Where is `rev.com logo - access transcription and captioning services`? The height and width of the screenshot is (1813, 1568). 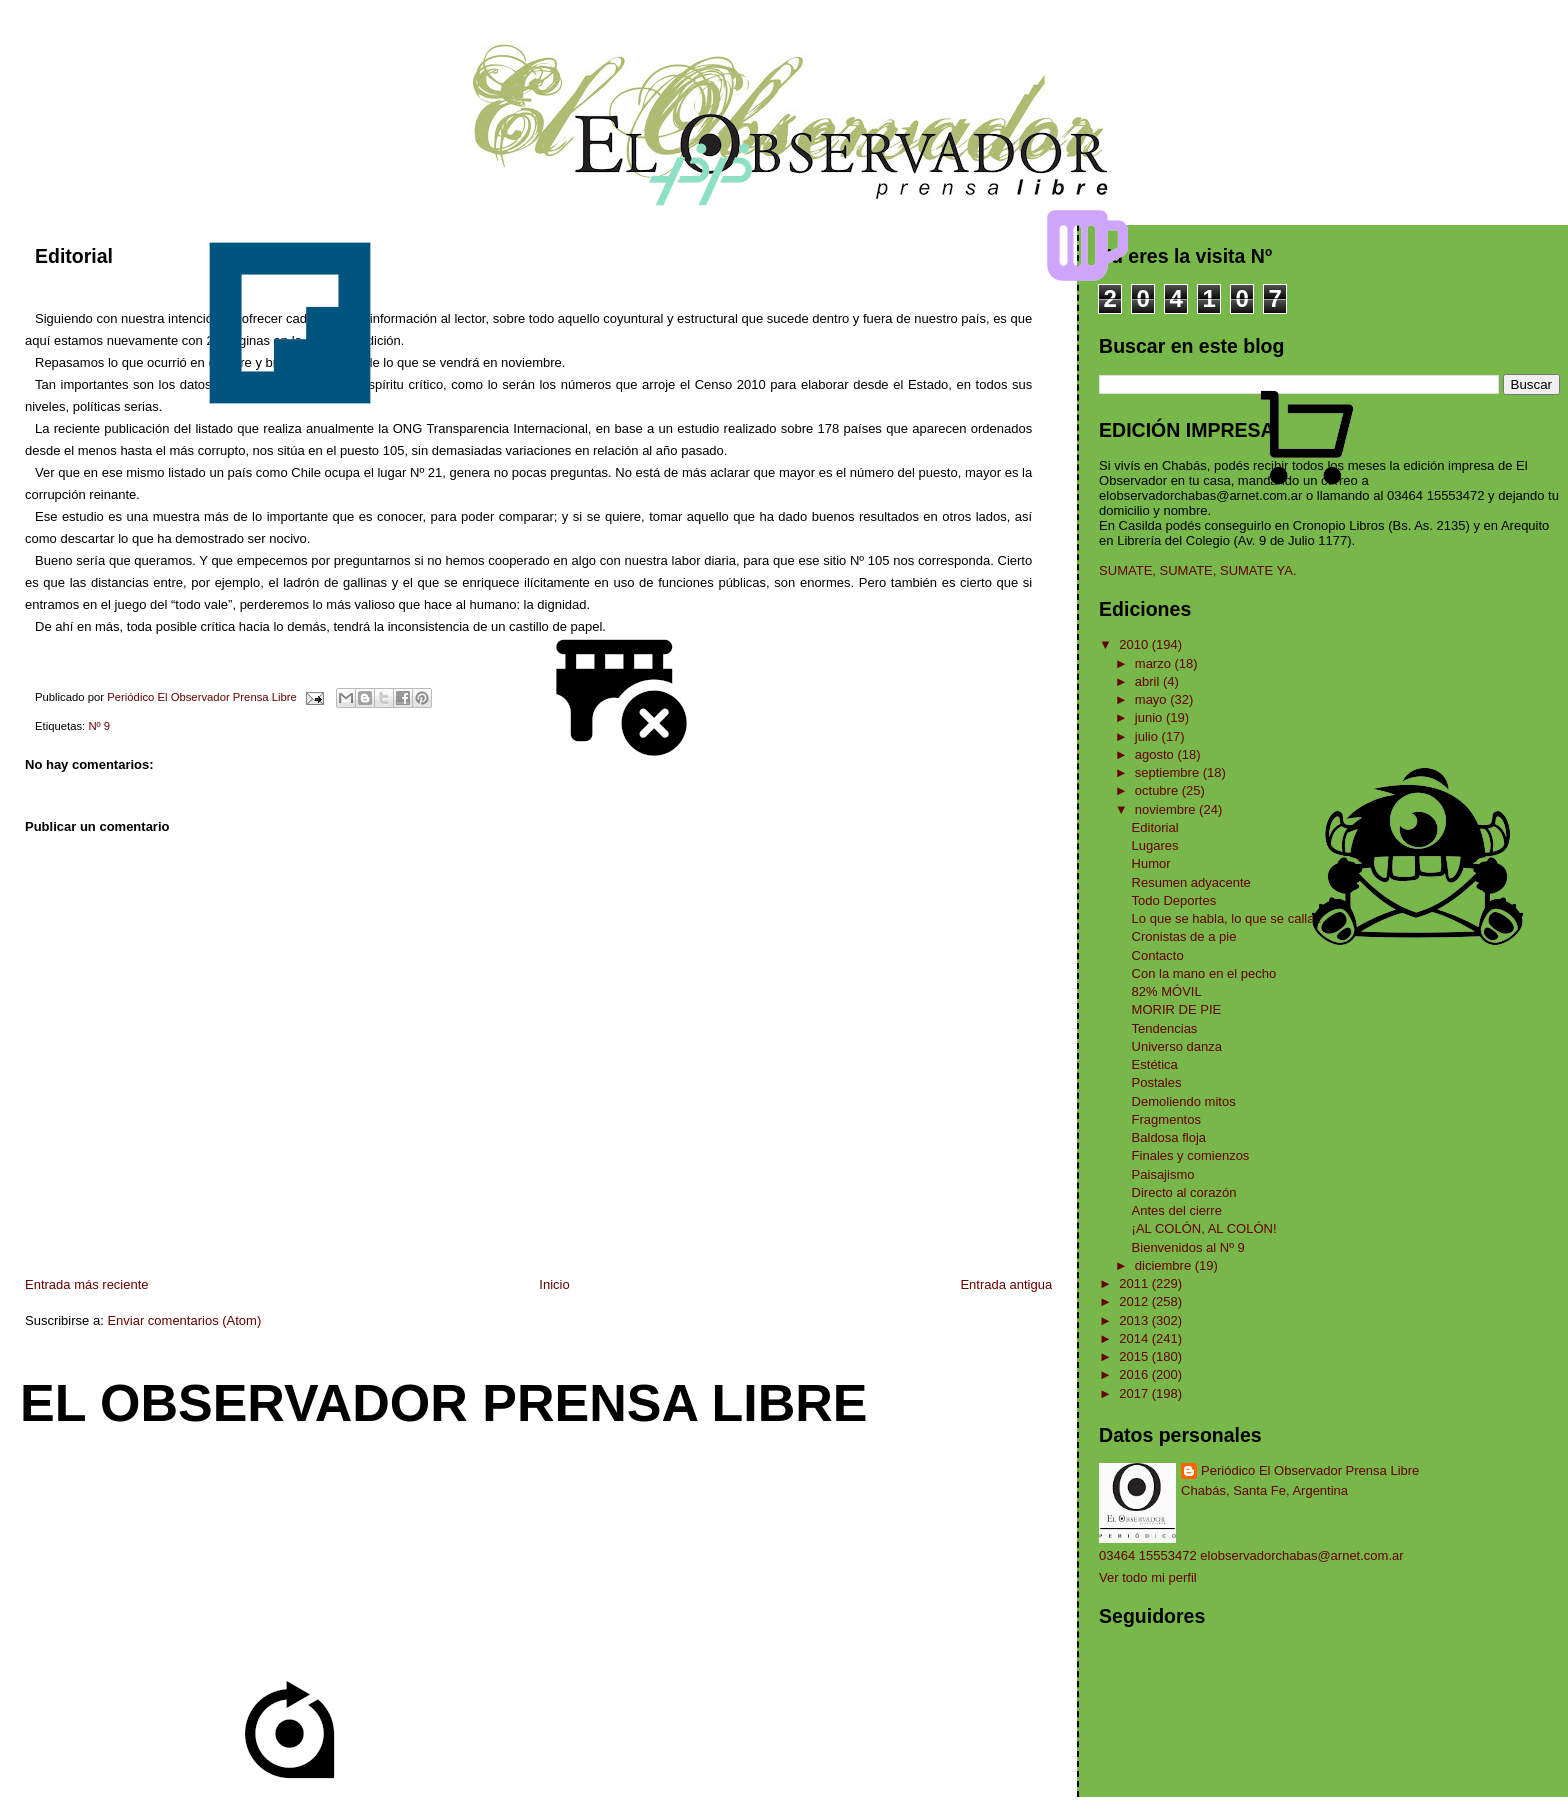
rev.com logo - access transcription and captioning services is located at coordinates (289, 1729).